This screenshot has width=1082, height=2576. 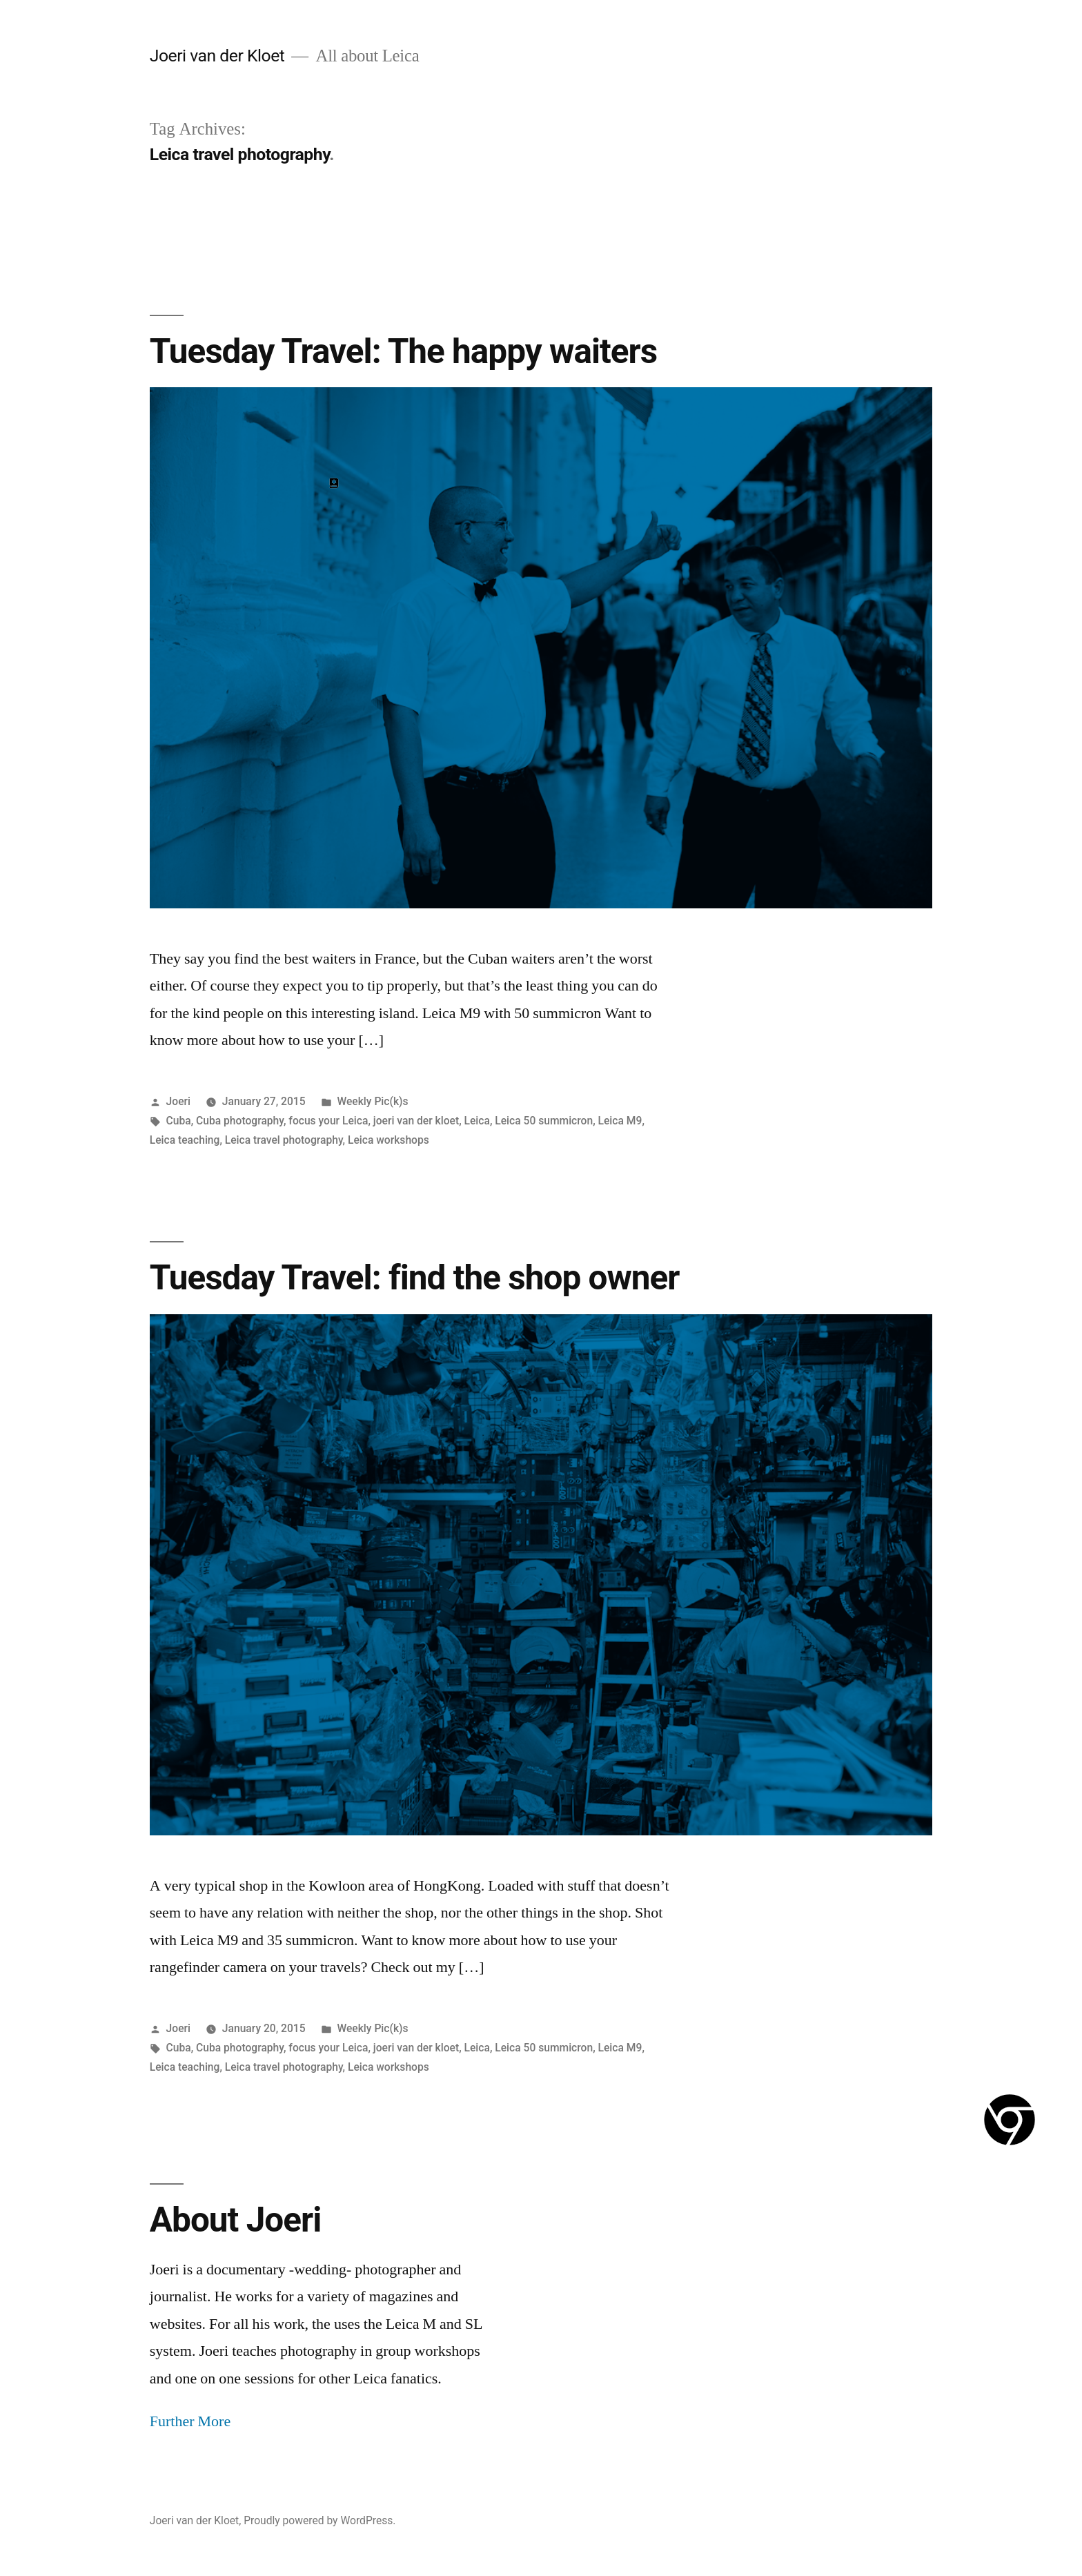 I want to click on access Jewish religious texts, so click(x=334, y=483).